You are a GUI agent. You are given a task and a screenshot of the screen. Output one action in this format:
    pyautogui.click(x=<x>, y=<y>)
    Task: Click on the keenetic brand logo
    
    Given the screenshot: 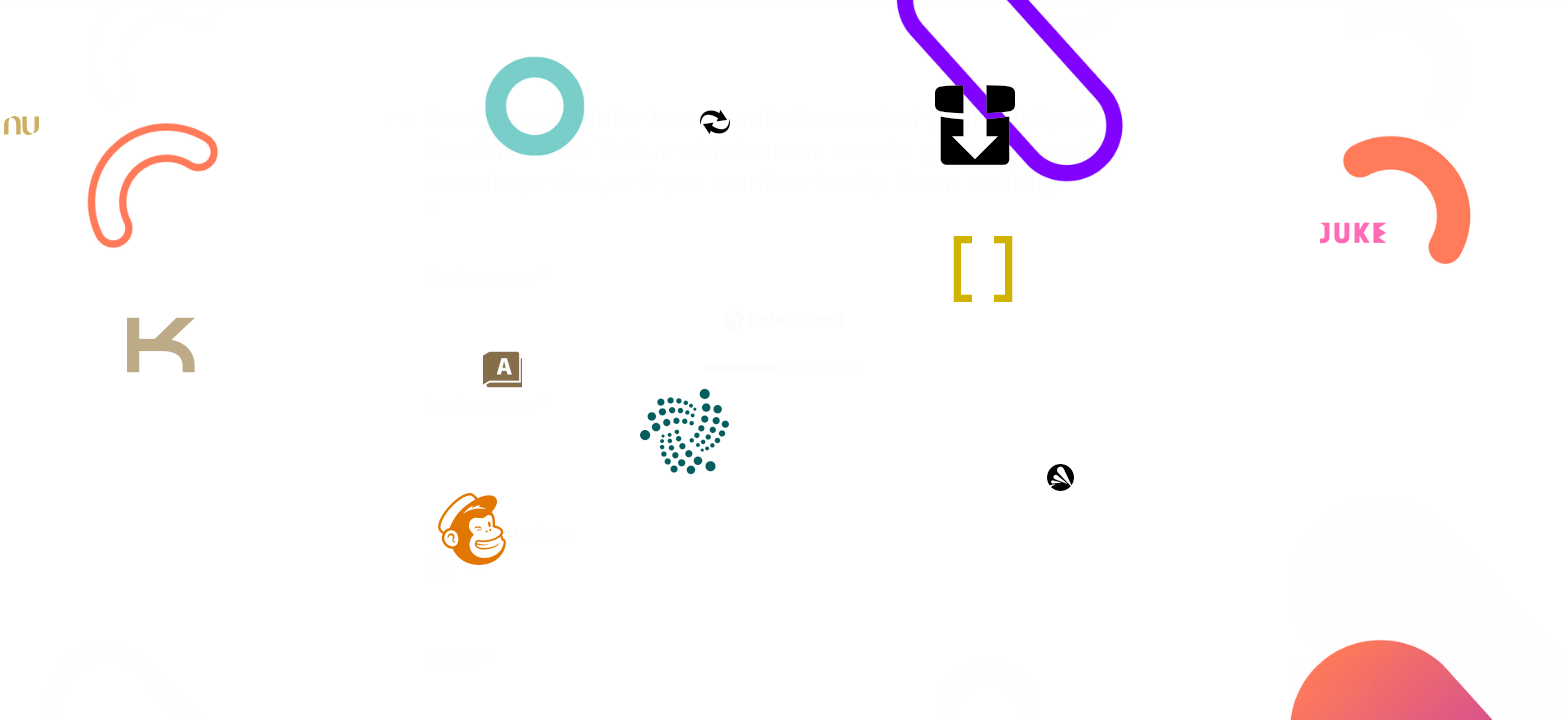 What is the action you would take?
    pyautogui.click(x=161, y=345)
    